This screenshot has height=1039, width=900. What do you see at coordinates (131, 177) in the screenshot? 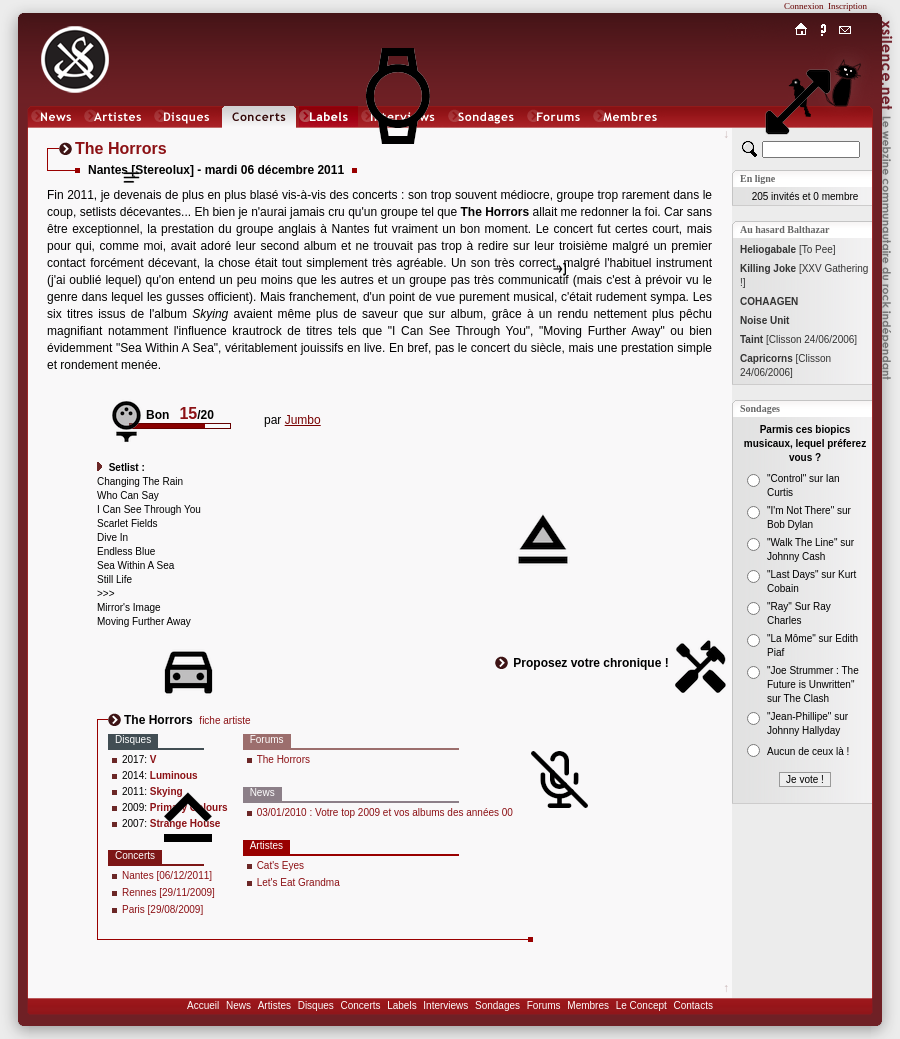
I see `view or edit notes` at bounding box center [131, 177].